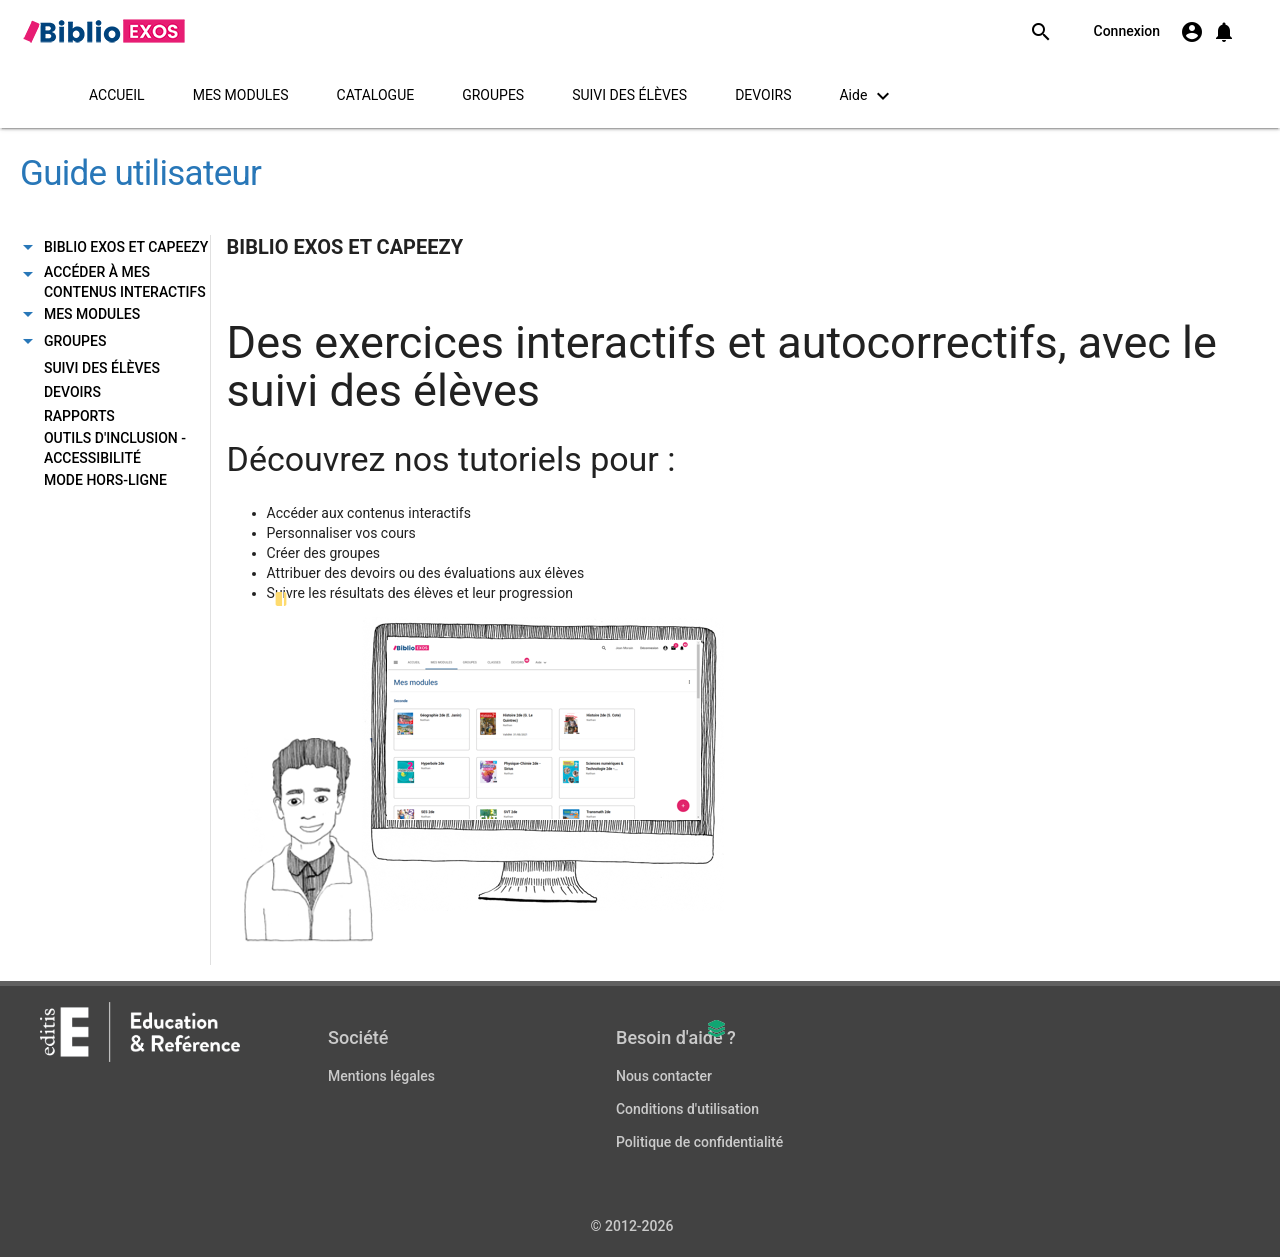 The image size is (1280, 1257). What do you see at coordinates (281, 599) in the screenshot?
I see `open your journal or notebook` at bounding box center [281, 599].